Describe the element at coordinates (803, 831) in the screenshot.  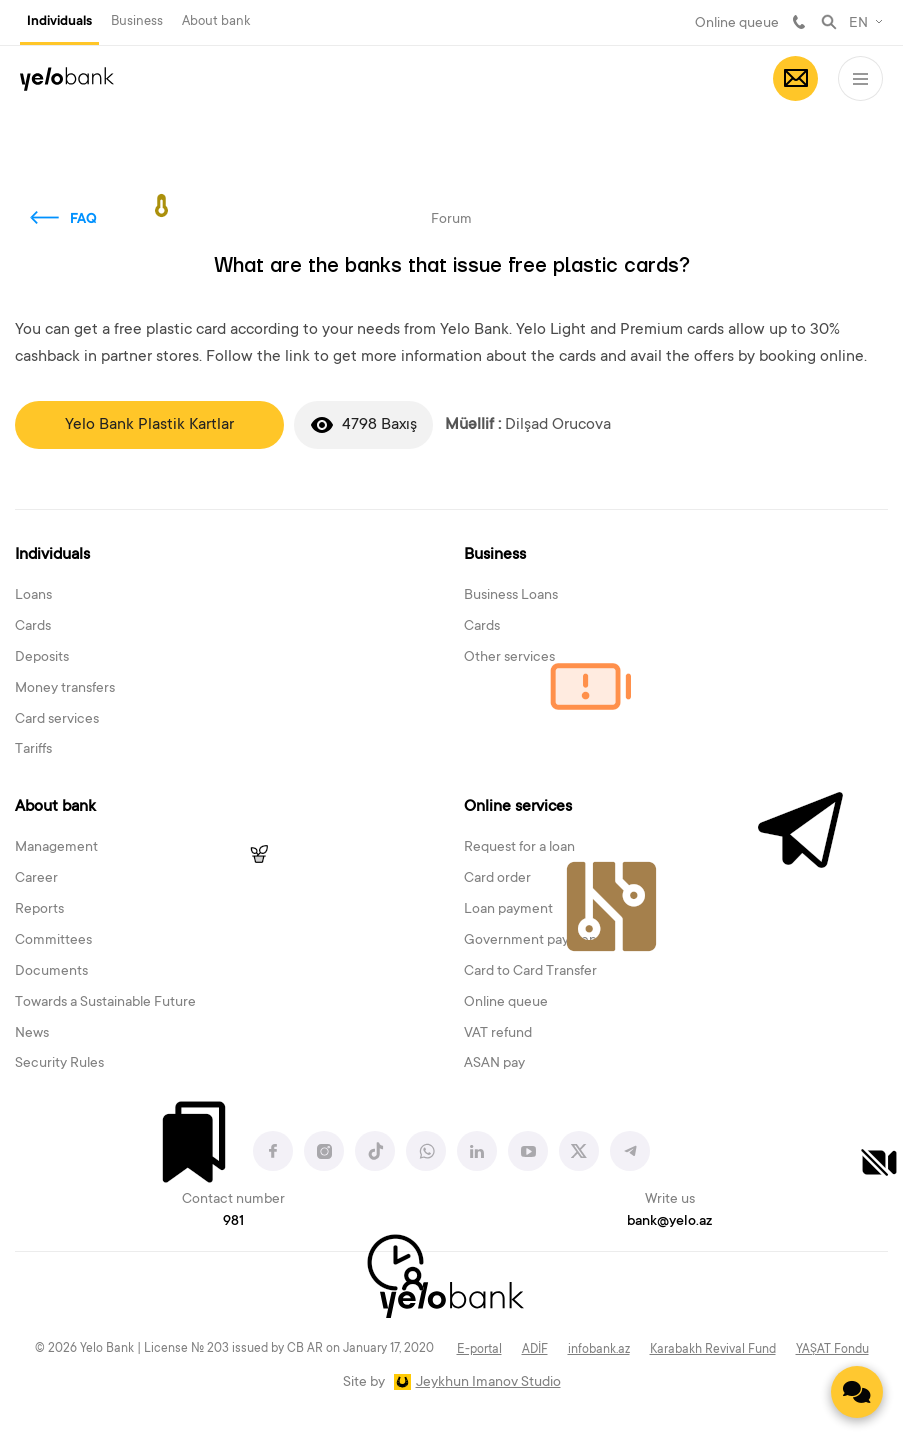
I see `open Telegram messaging app` at that location.